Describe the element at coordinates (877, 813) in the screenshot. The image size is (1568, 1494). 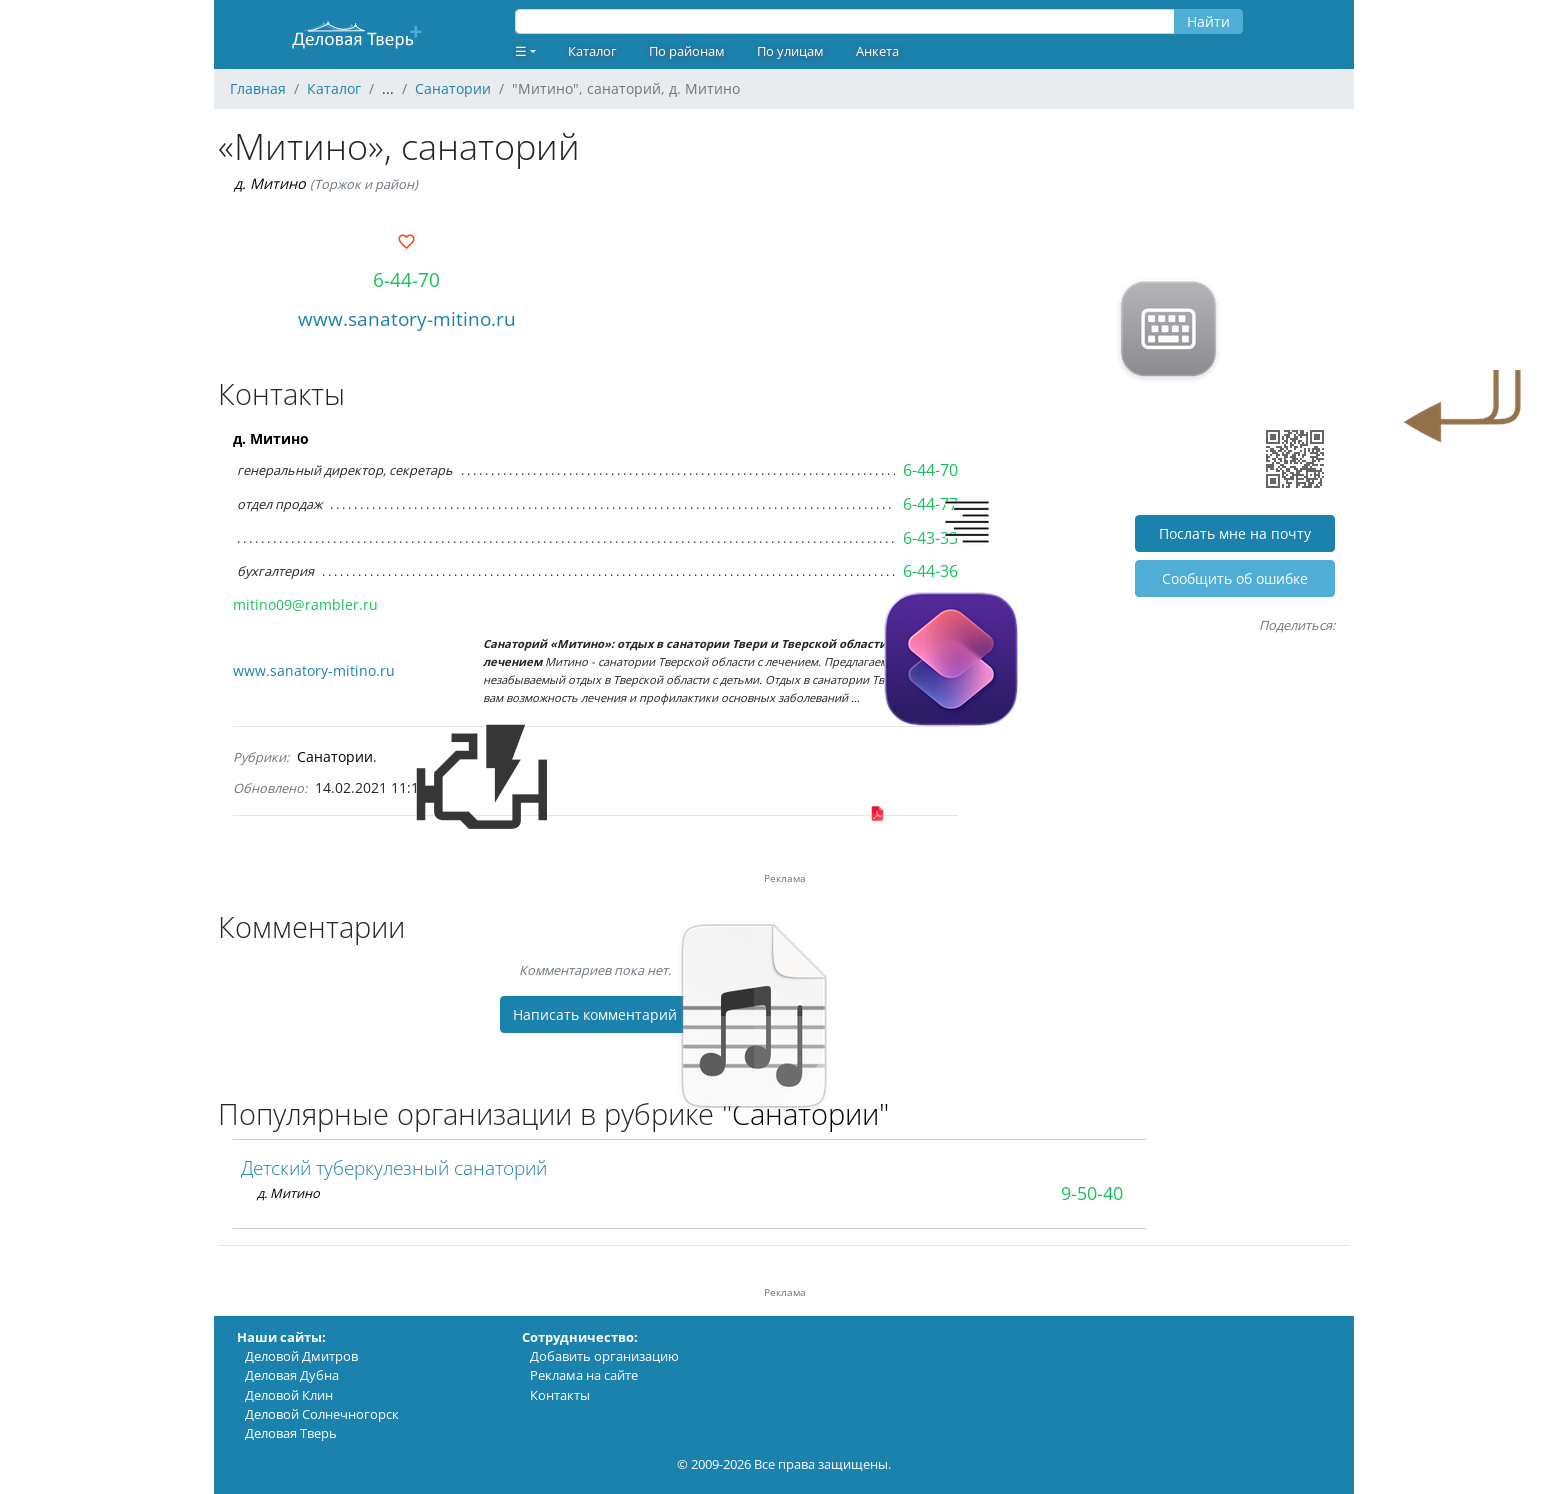
I see `open a compressed pdf document` at that location.